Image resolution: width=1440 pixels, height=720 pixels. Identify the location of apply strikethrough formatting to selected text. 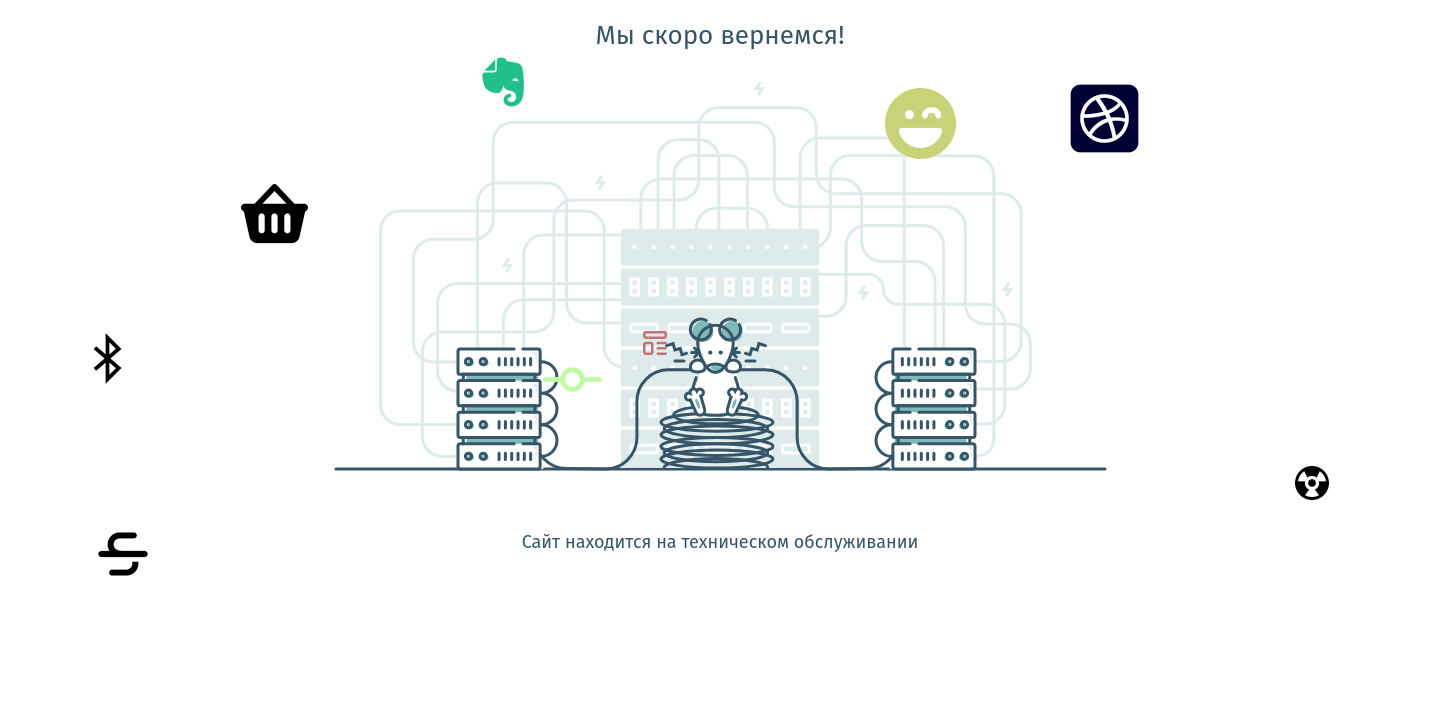
(123, 554).